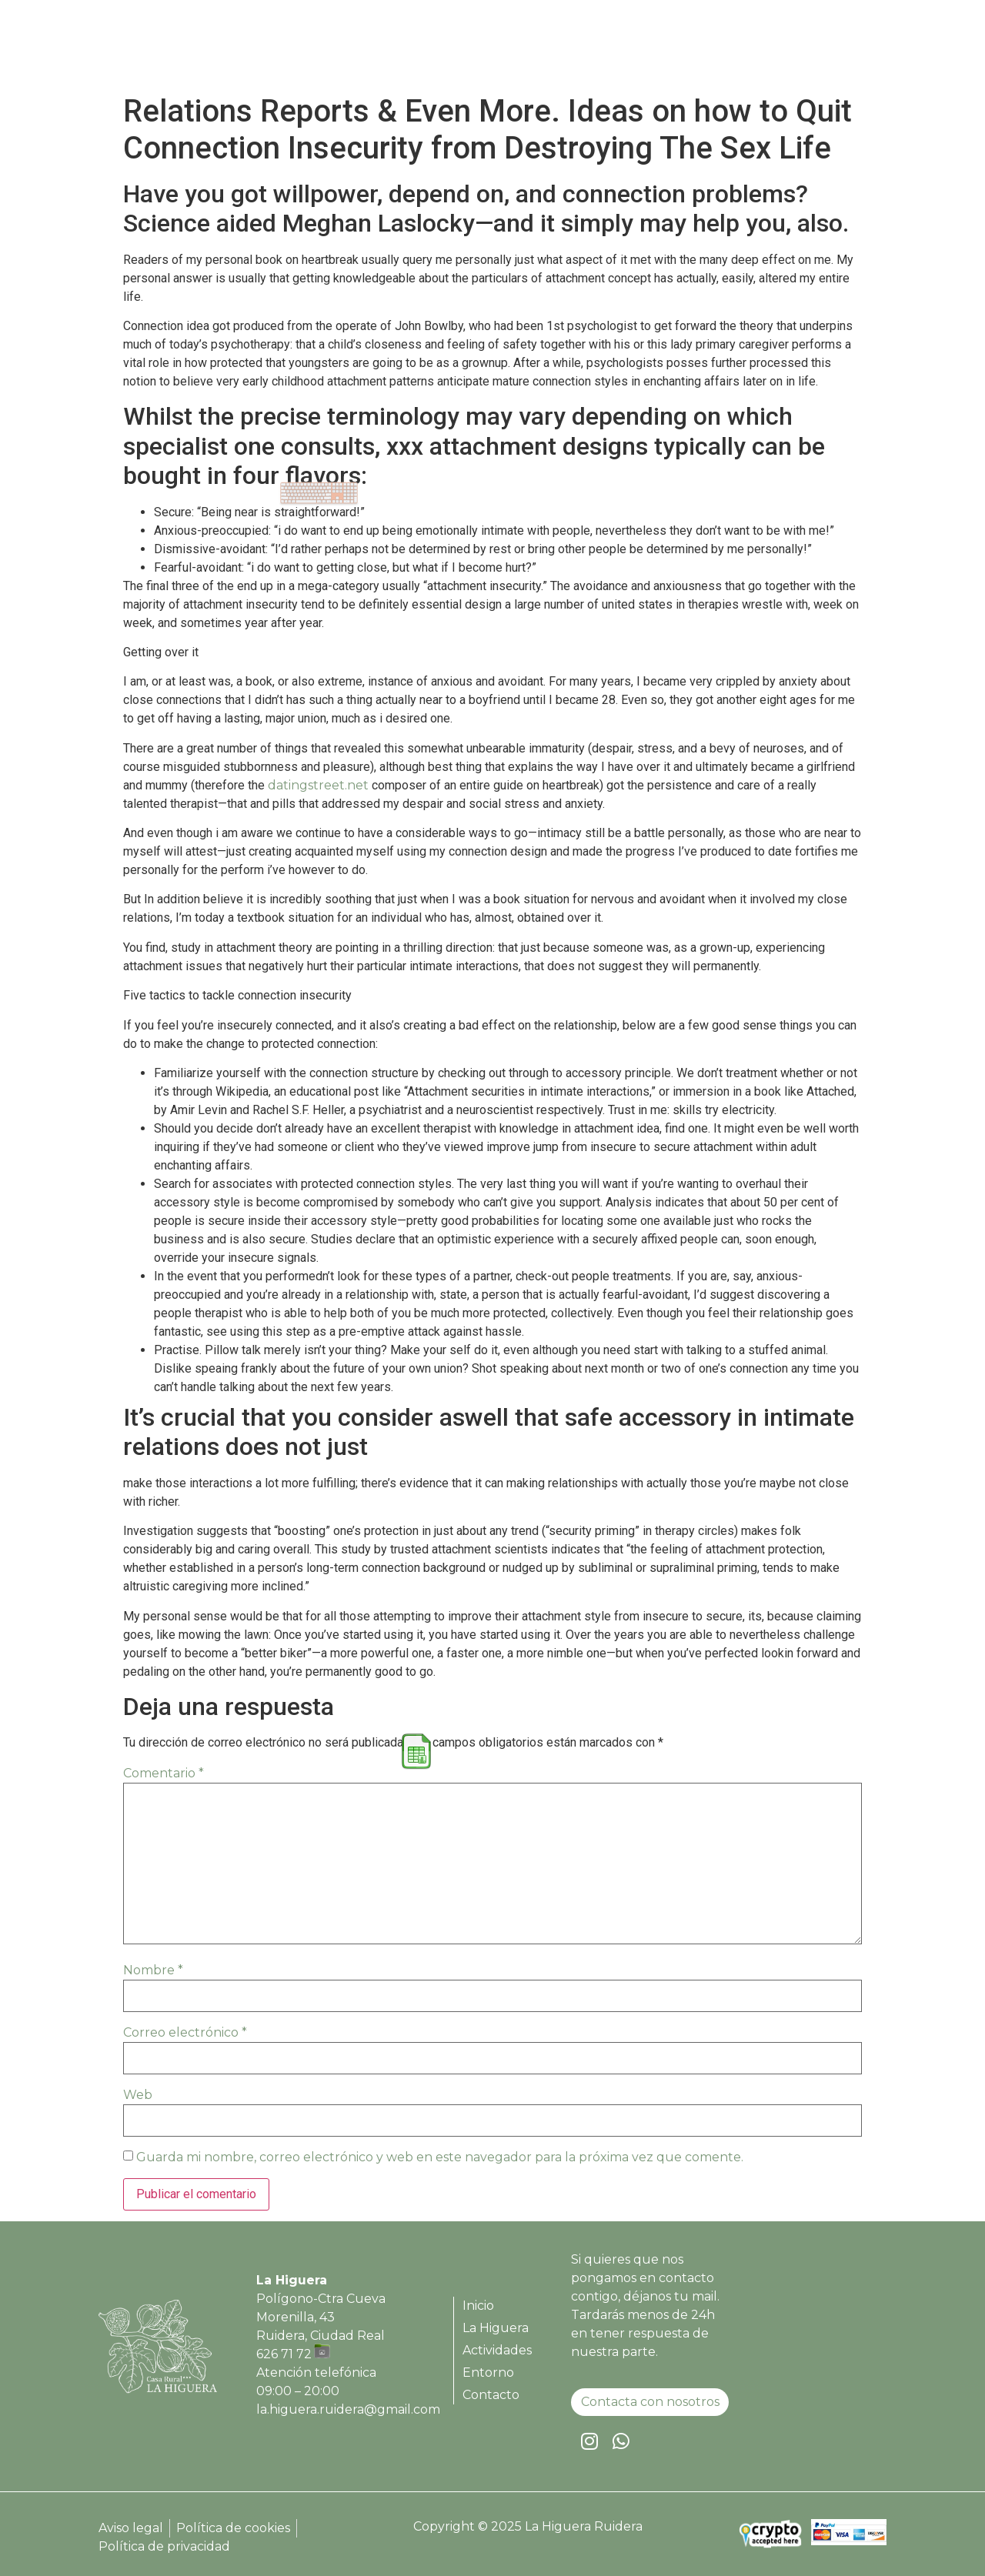 The width and height of the screenshot is (985, 2576). Describe the element at coordinates (319, 492) in the screenshot. I see `connect to a wireless bluetooth keyboard` at that location.